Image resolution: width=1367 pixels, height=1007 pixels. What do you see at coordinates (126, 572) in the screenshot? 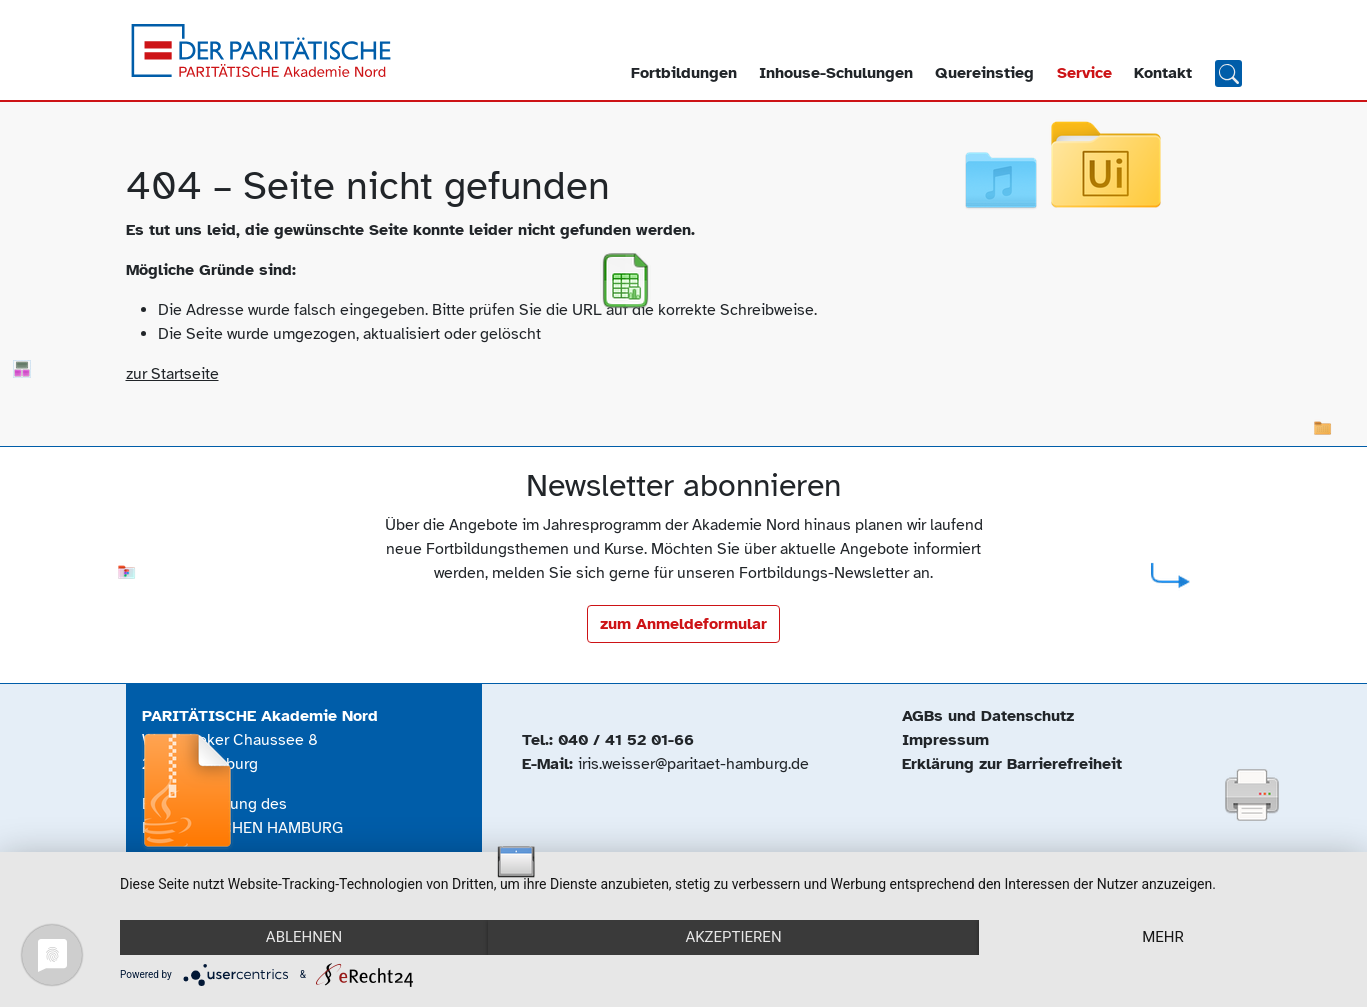
I see `open folder containing figma design files` at bounding box center [126, 572].